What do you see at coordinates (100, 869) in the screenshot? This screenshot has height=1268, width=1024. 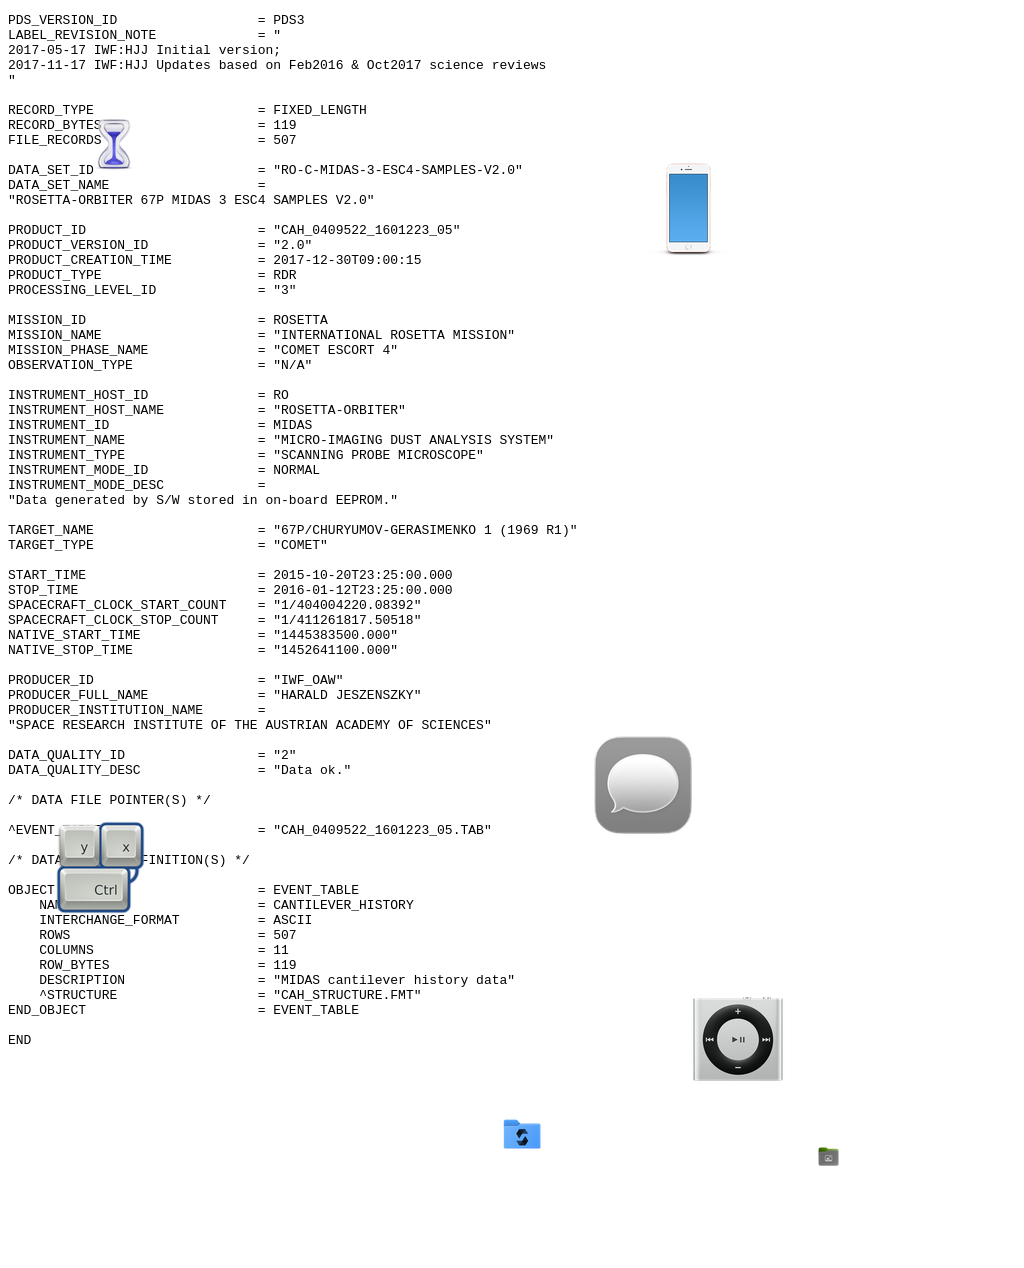 I see `configure keyboard shortcuts in system preferences` at bounding box center [100, 869].